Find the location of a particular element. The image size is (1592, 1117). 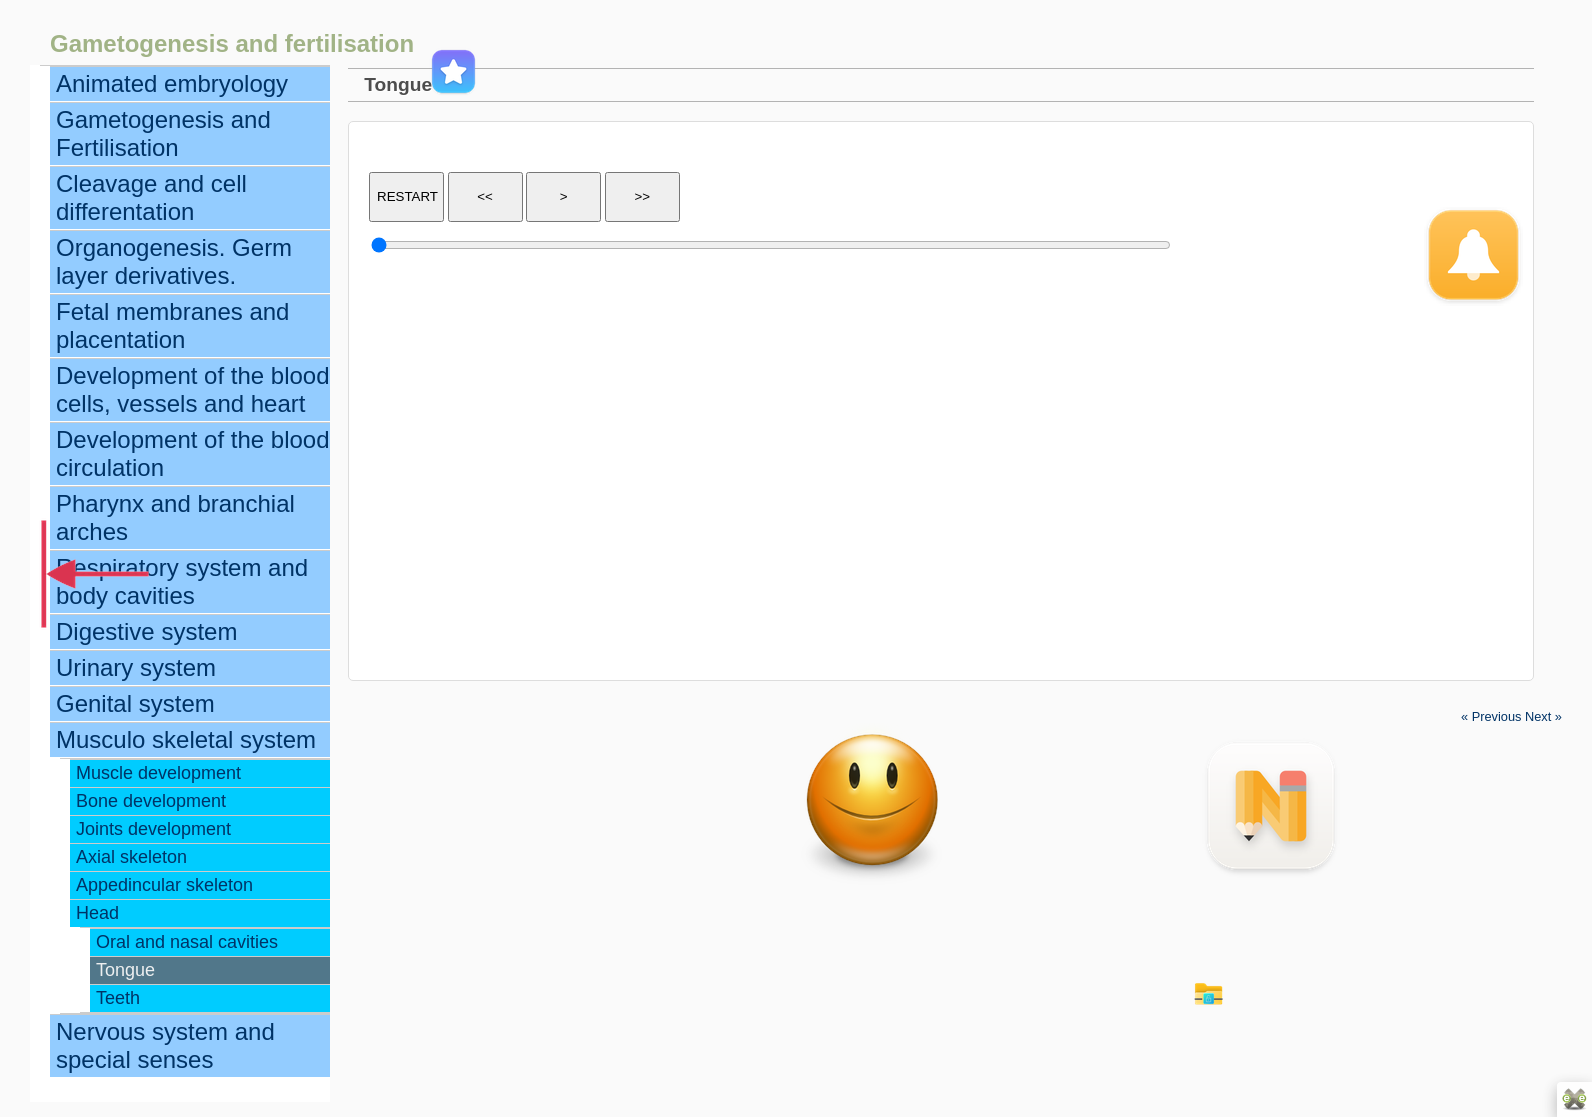

add an emoji or reaction to a message is located at coordinates (873, 806).